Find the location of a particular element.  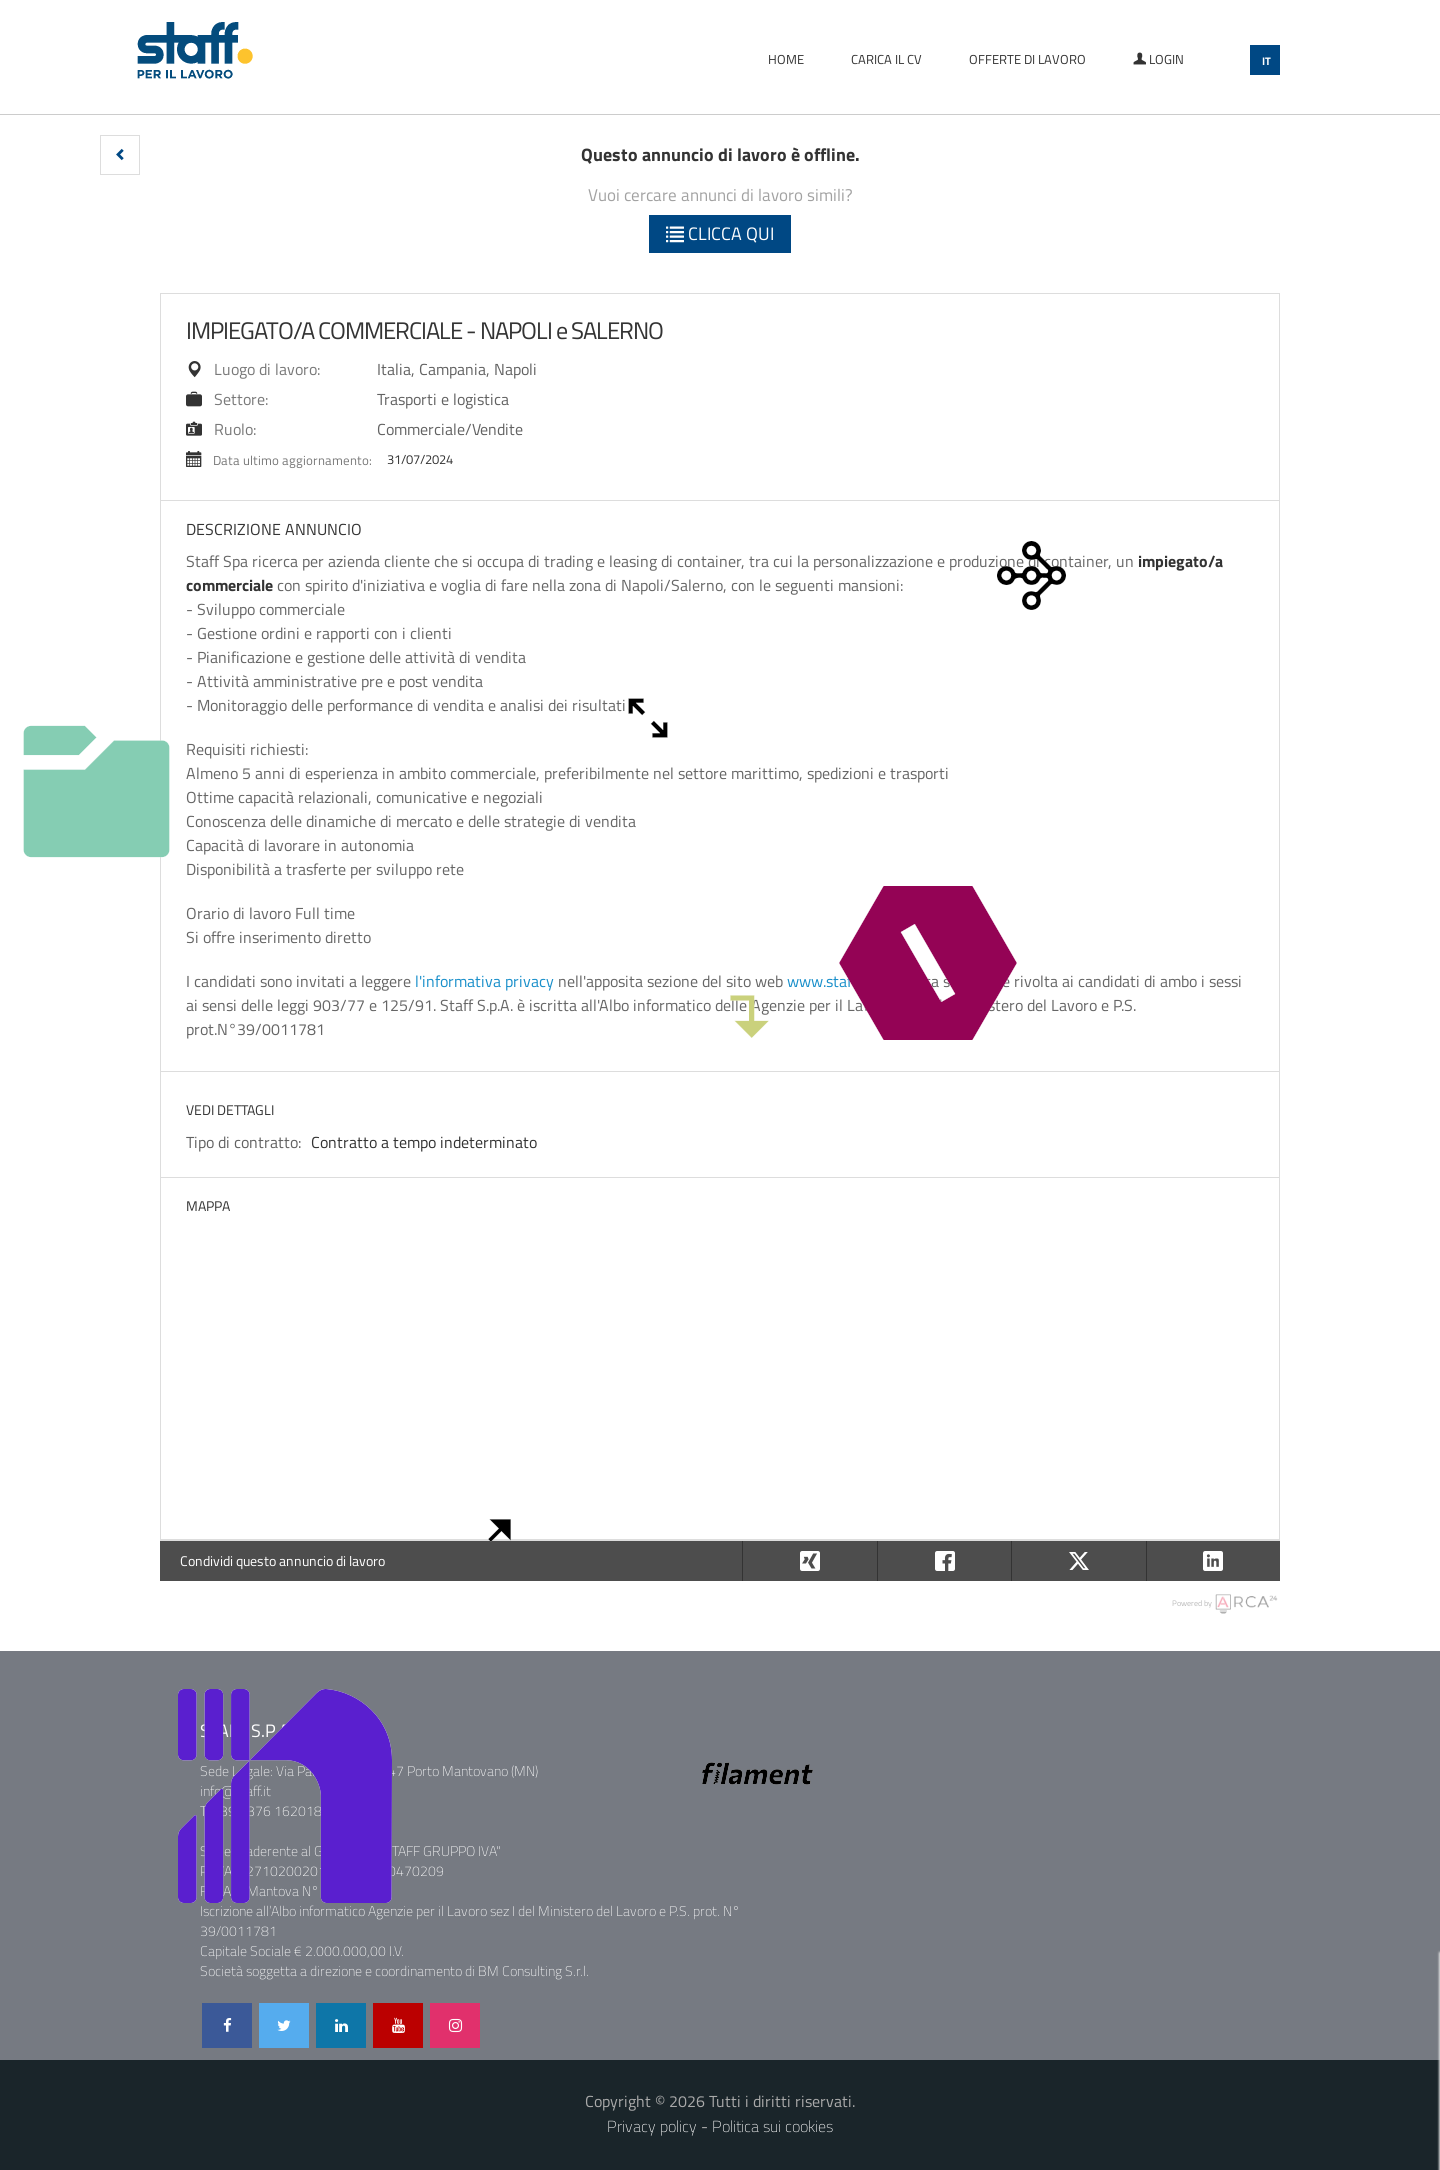

filament brand logo is located at coordinates (757, 1773).